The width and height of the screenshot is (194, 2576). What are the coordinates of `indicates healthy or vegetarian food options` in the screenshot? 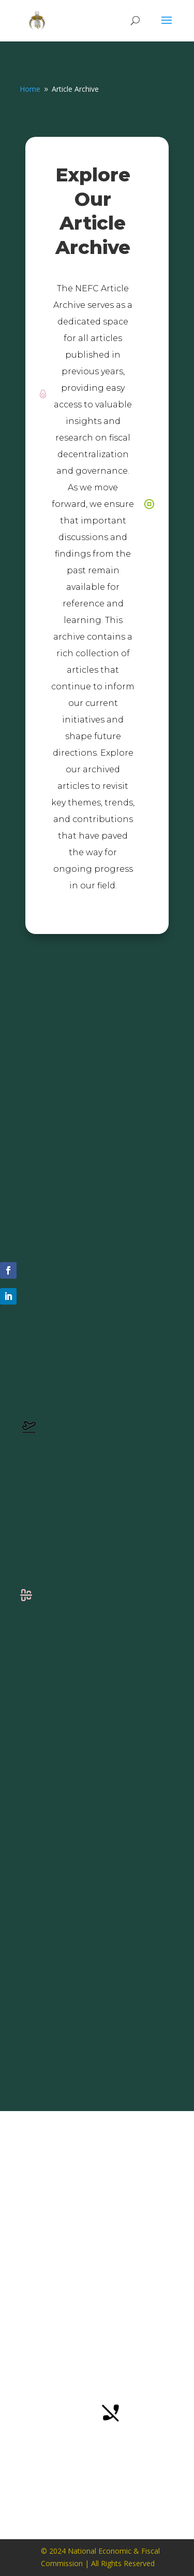 It's located at (43, 394).